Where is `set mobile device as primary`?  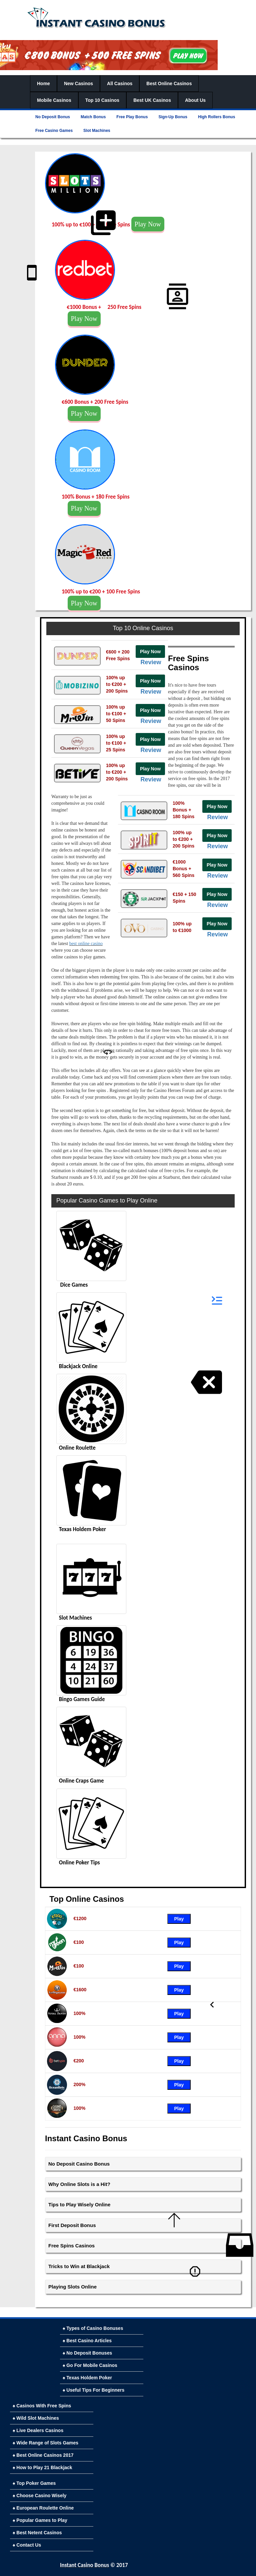
set mobile device as primary is located at coordinates (32, 272).